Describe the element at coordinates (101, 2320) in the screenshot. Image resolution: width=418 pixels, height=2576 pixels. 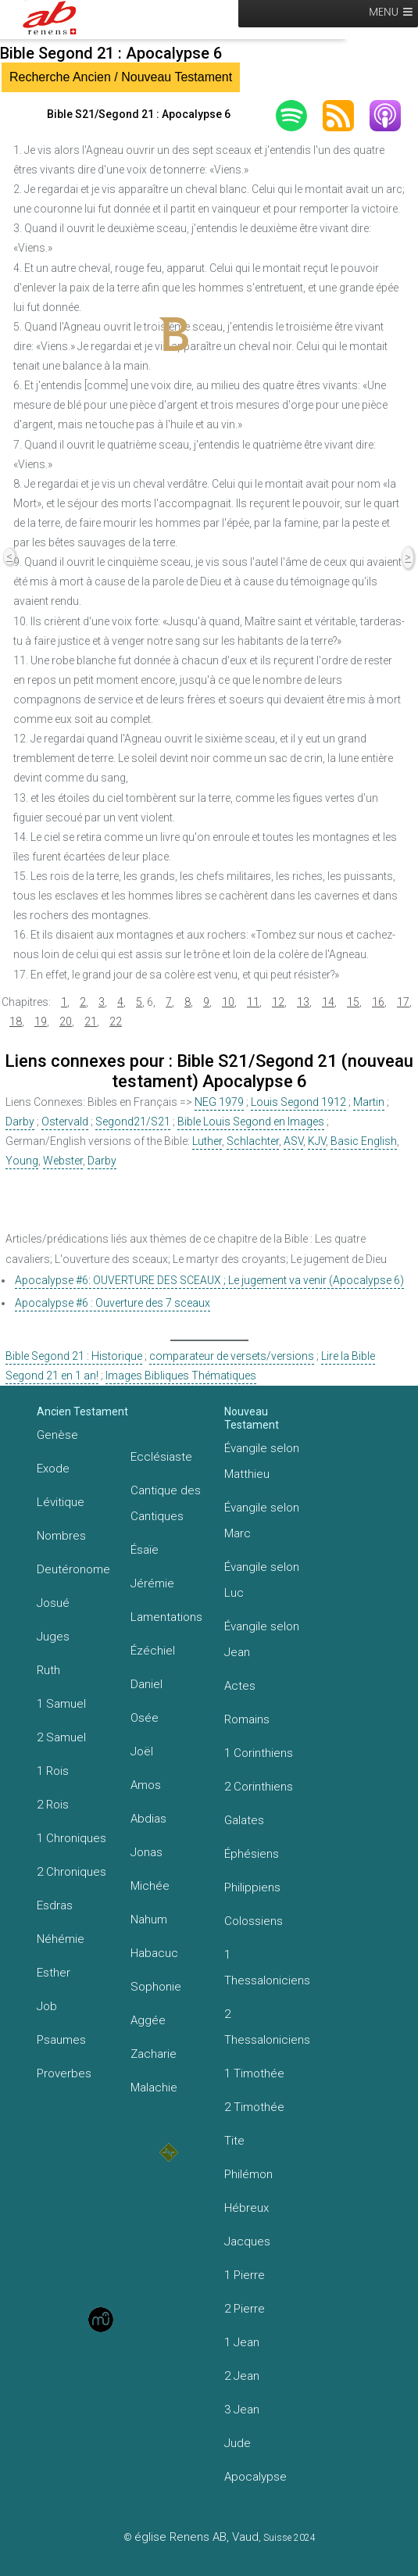
I see `open MuseScore music notation app` at that location.